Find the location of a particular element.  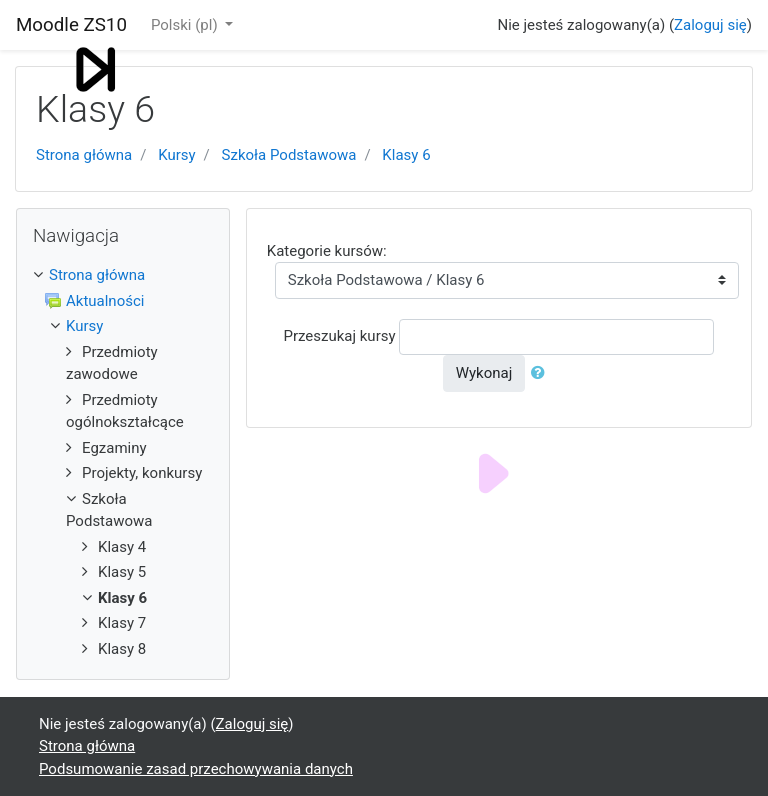

skip to the next track or media item is located at coordinates (96, 69).